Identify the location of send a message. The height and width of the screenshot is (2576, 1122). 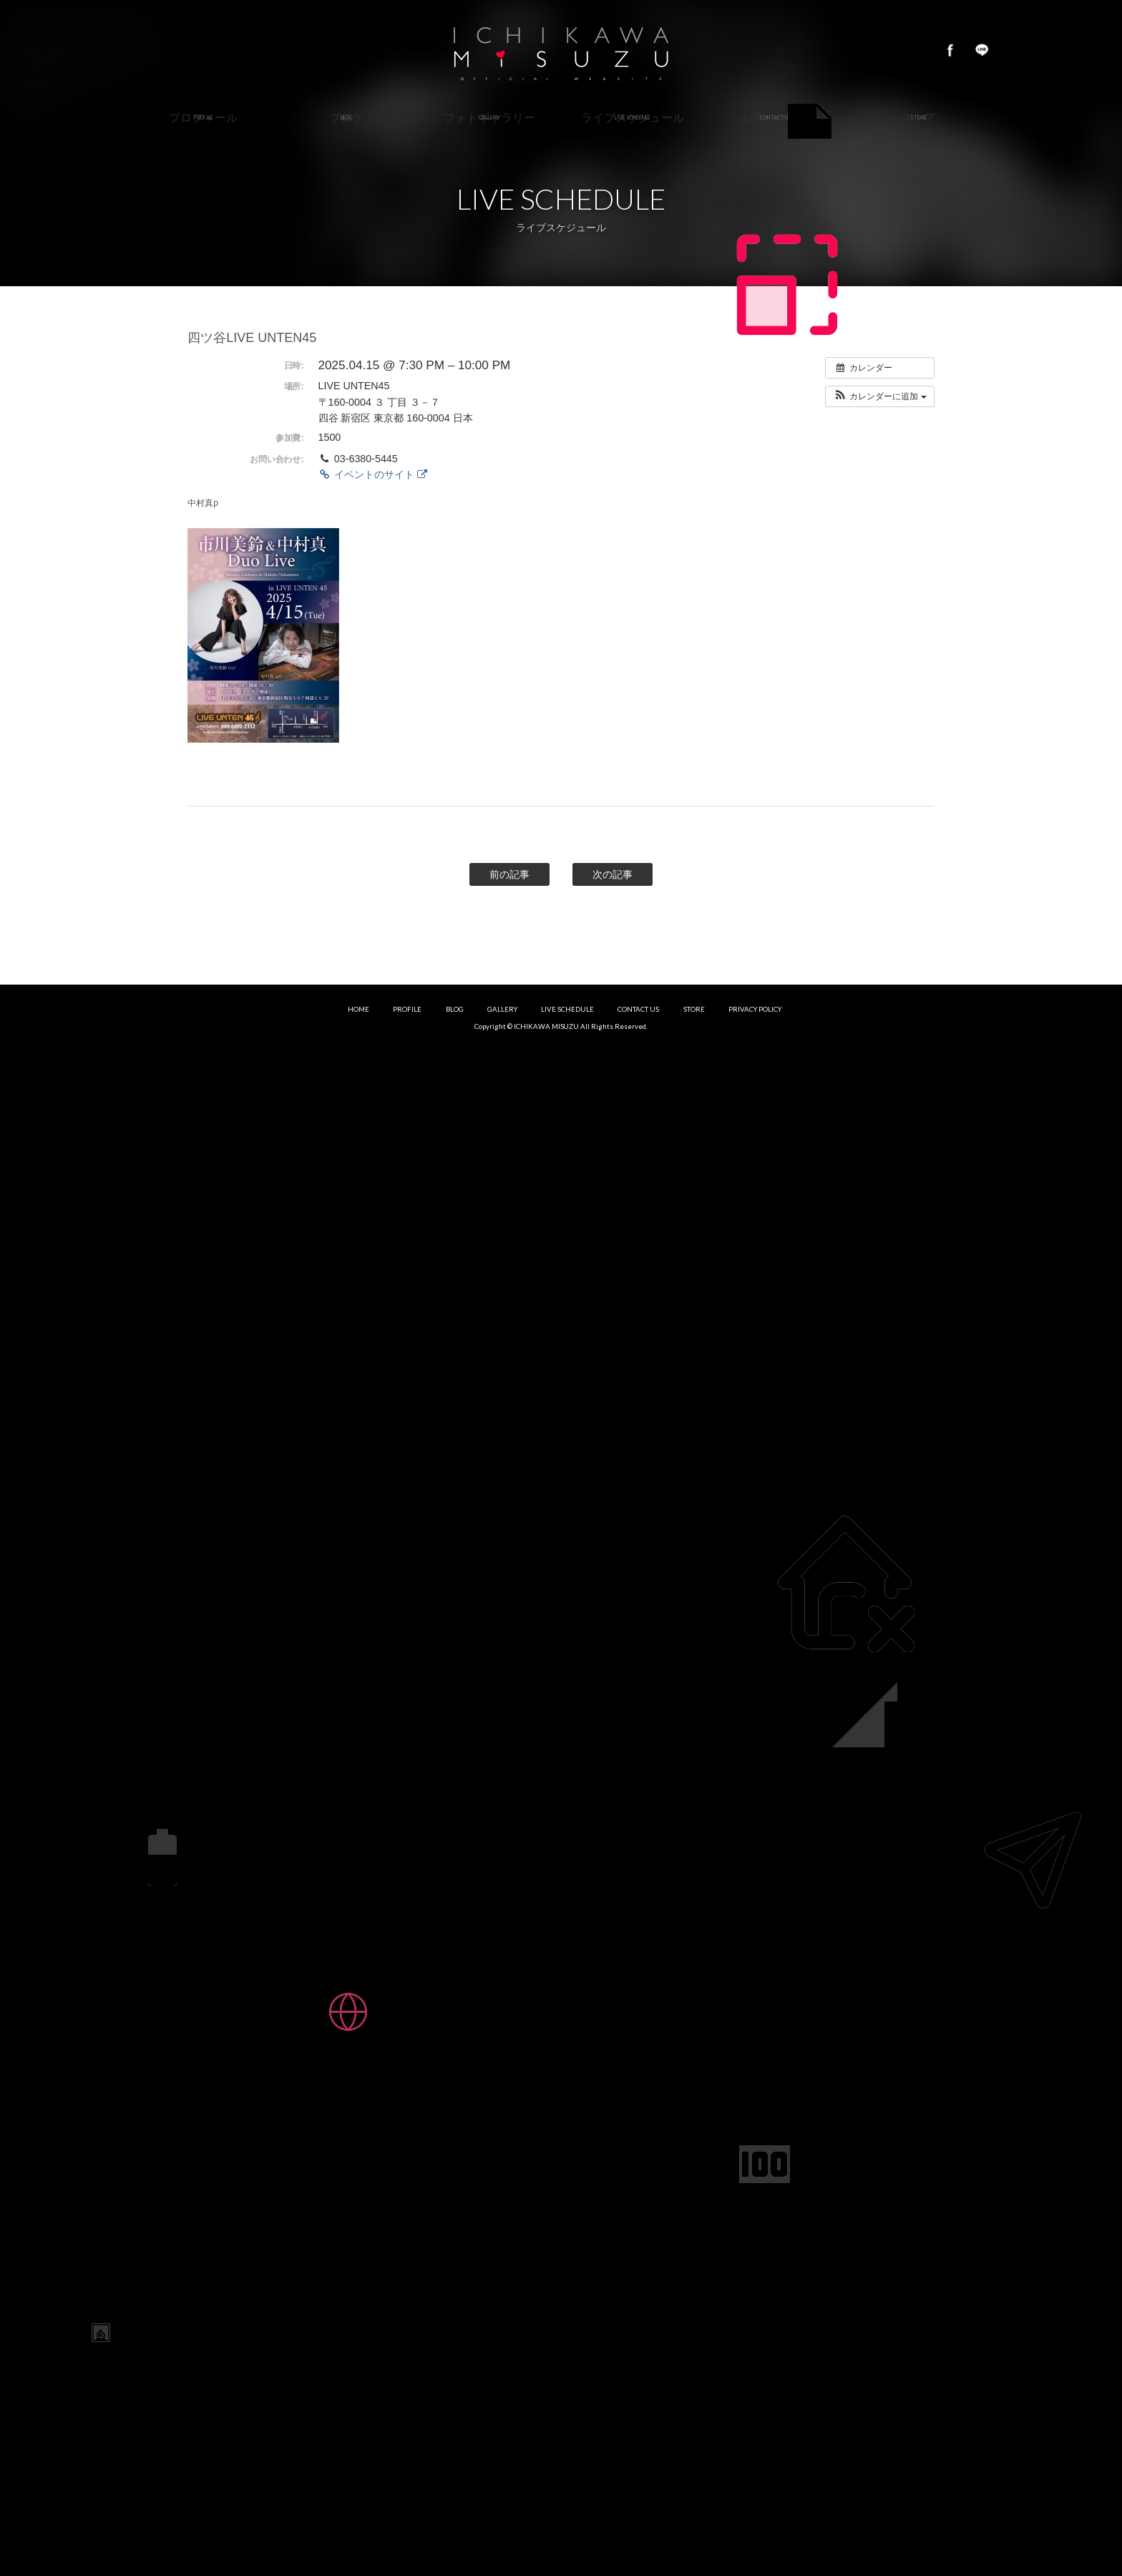
(1033, 1859).